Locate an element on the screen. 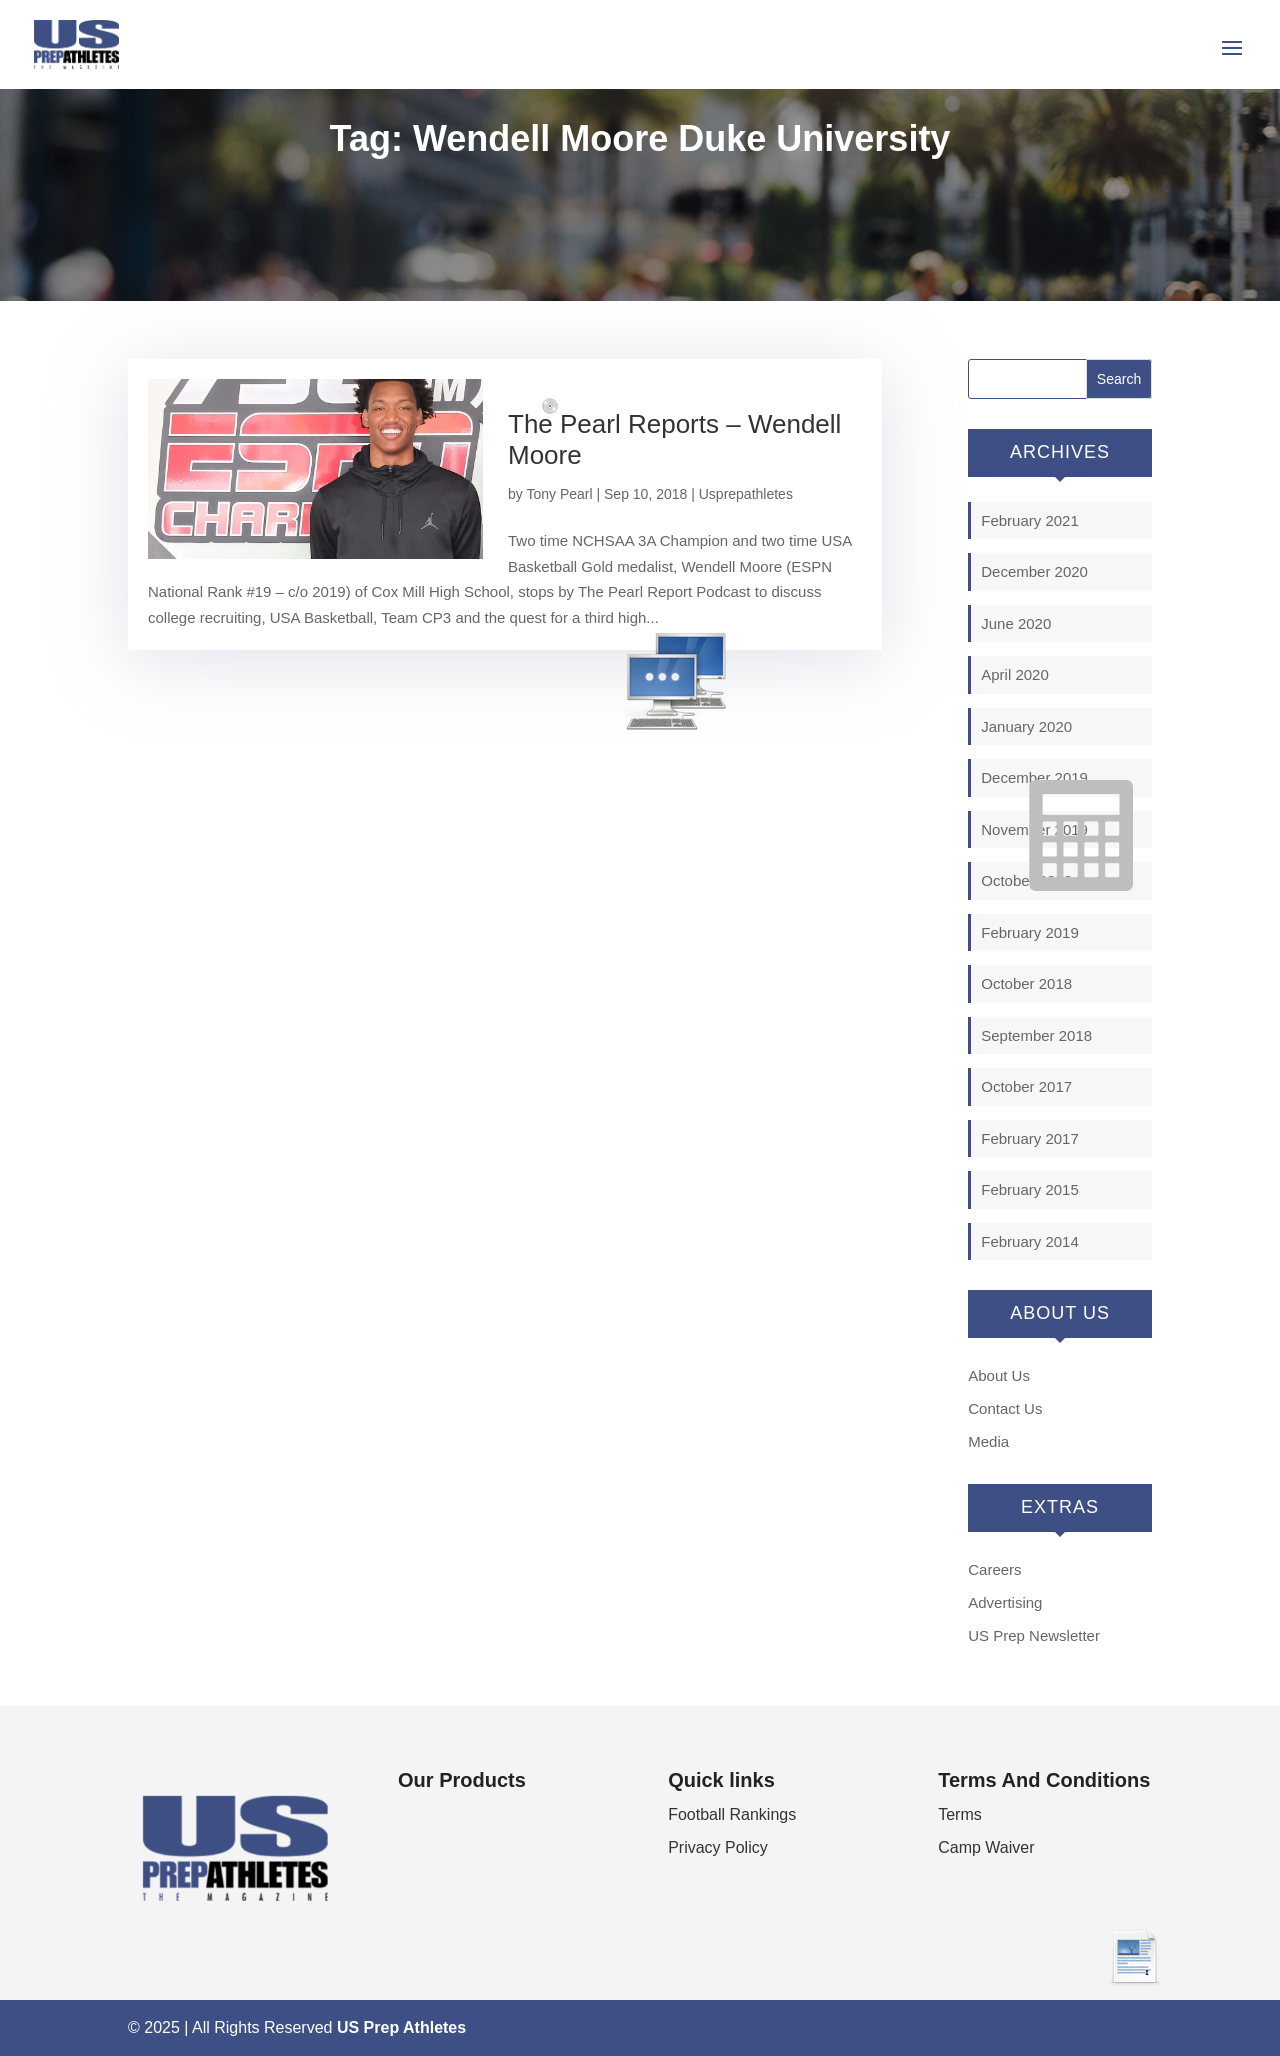 The image size is (1280, 2056). open the calculator app is located at coordinates (1077, 835).